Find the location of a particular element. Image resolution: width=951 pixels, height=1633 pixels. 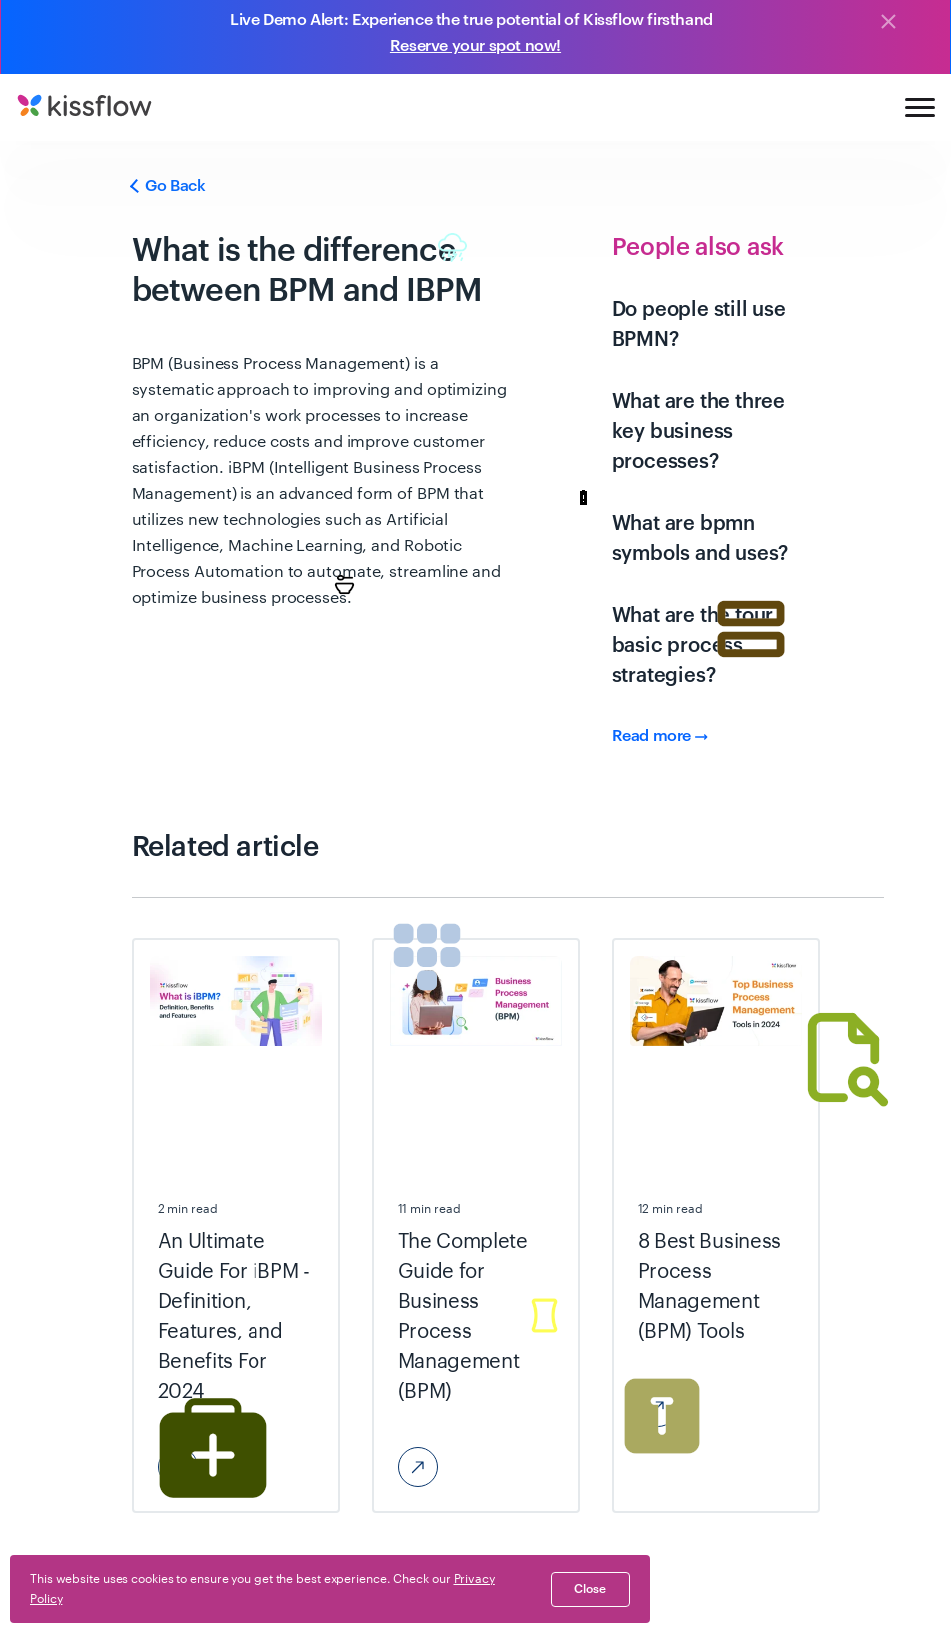

low battery warning is located at coordinates (583, 497).